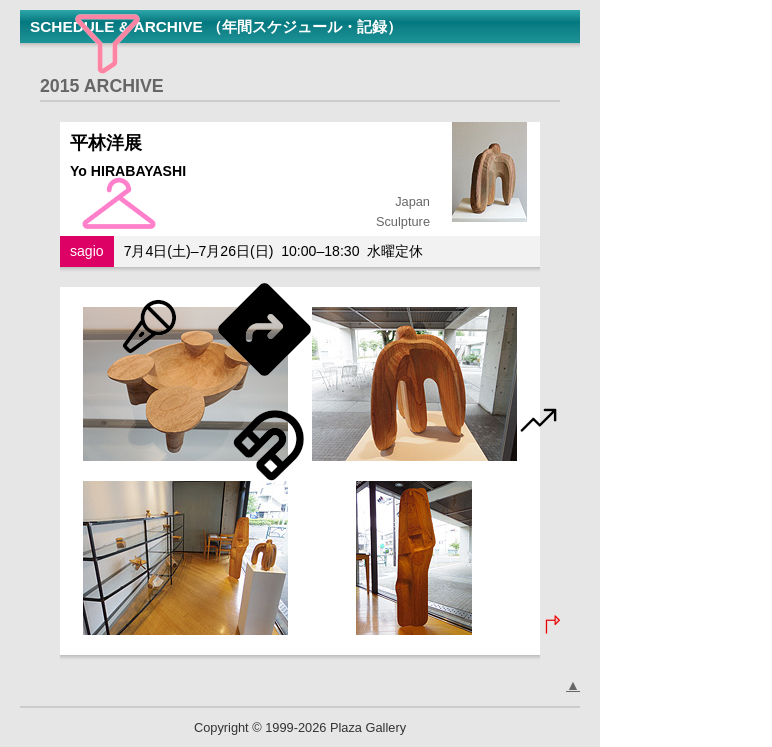 This screenshot has height=747, width=772. I want to click on access voice recording or audio input, so click(148, 327).